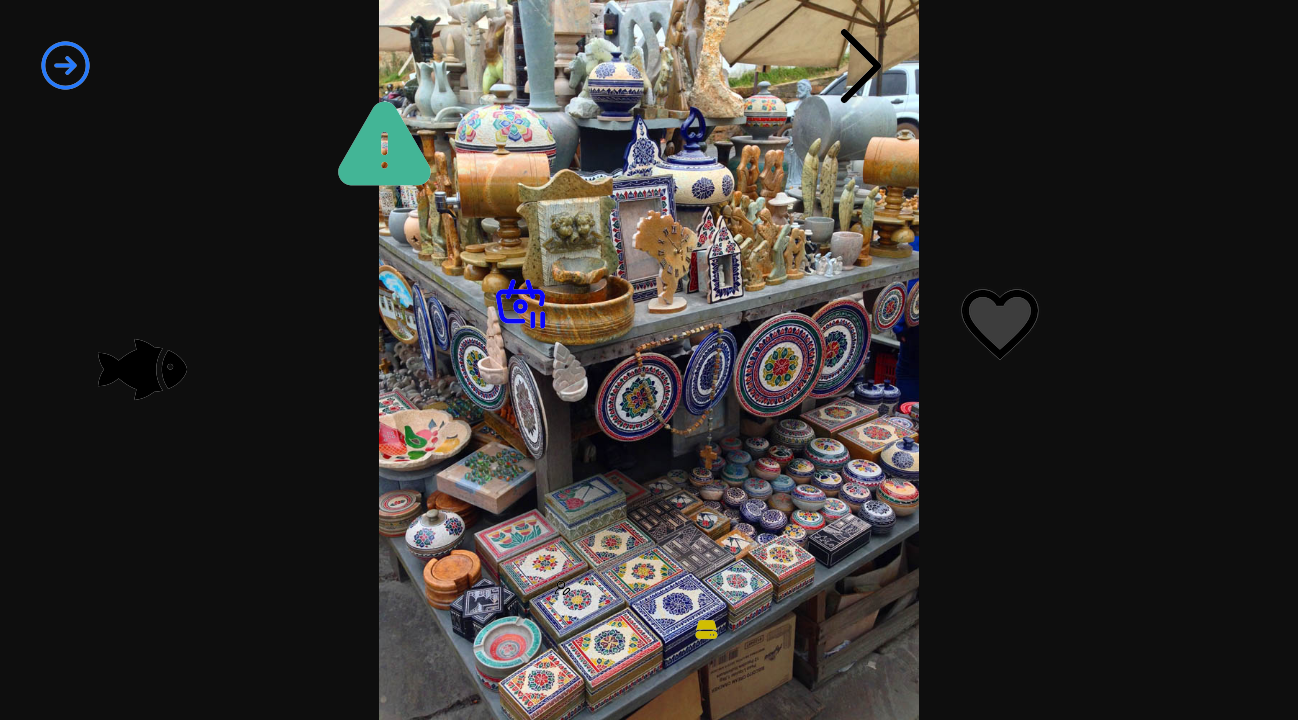  Describe the element at coordinates (706, 629) in the screenshot. I see `access server settings` at that location.